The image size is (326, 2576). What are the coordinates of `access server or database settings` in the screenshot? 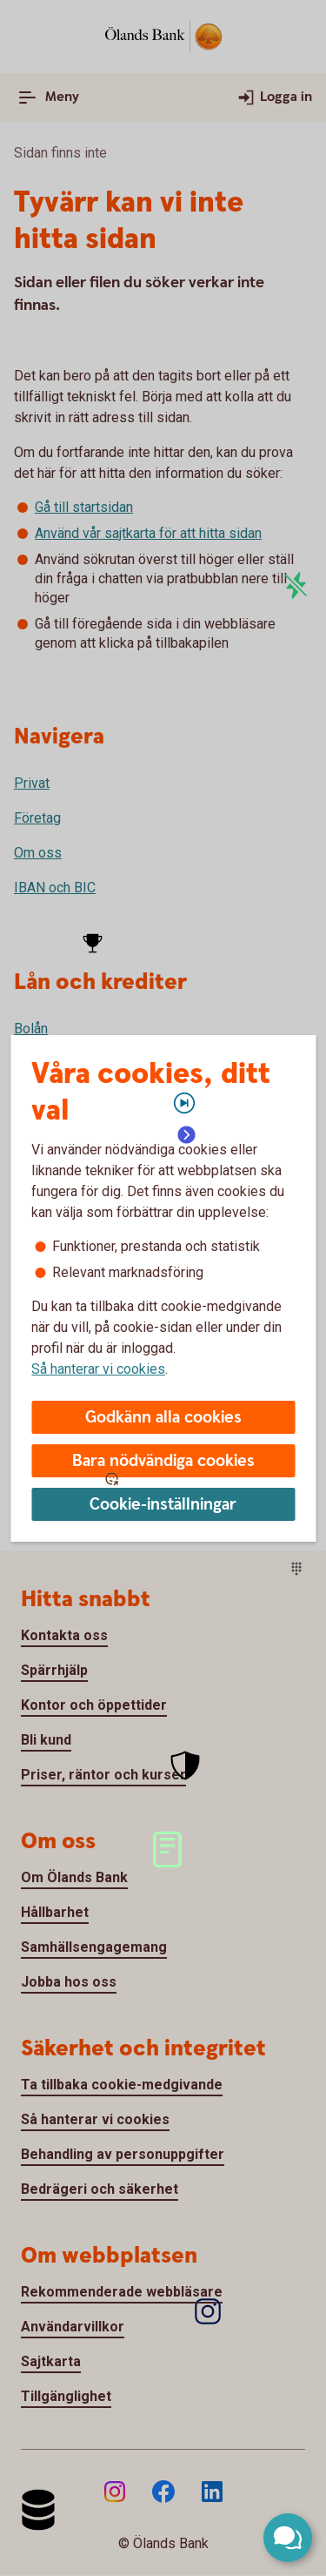 It's located at (38, 2510).